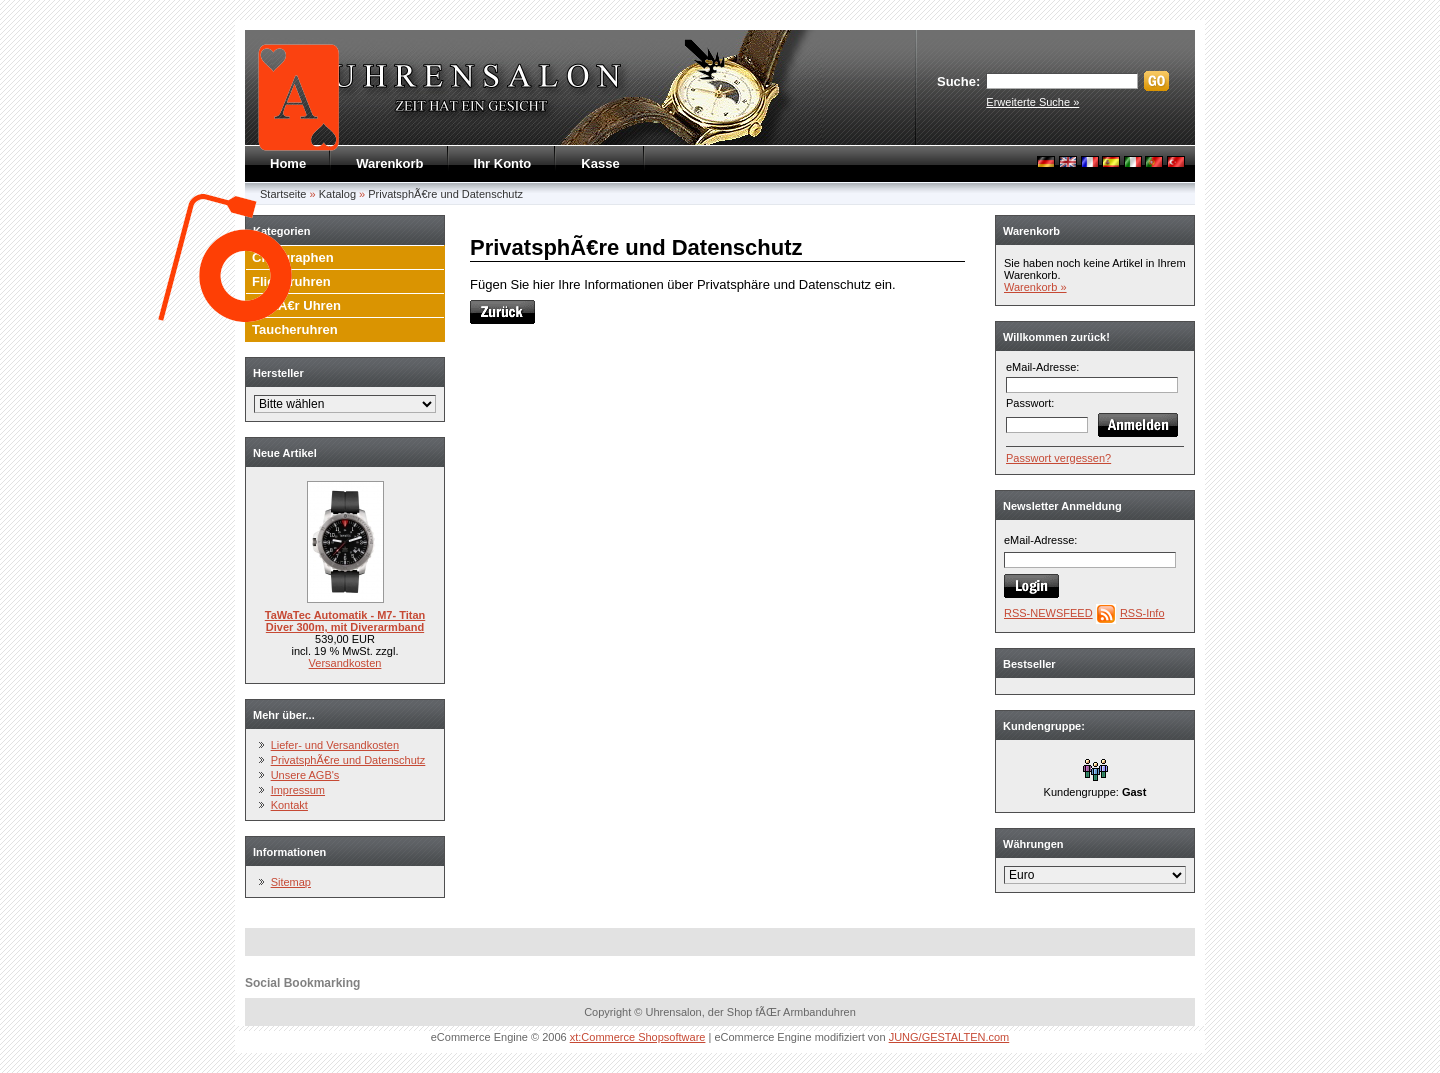  I want to click on access vehicle repair or tire change tools, so click(225, 258).